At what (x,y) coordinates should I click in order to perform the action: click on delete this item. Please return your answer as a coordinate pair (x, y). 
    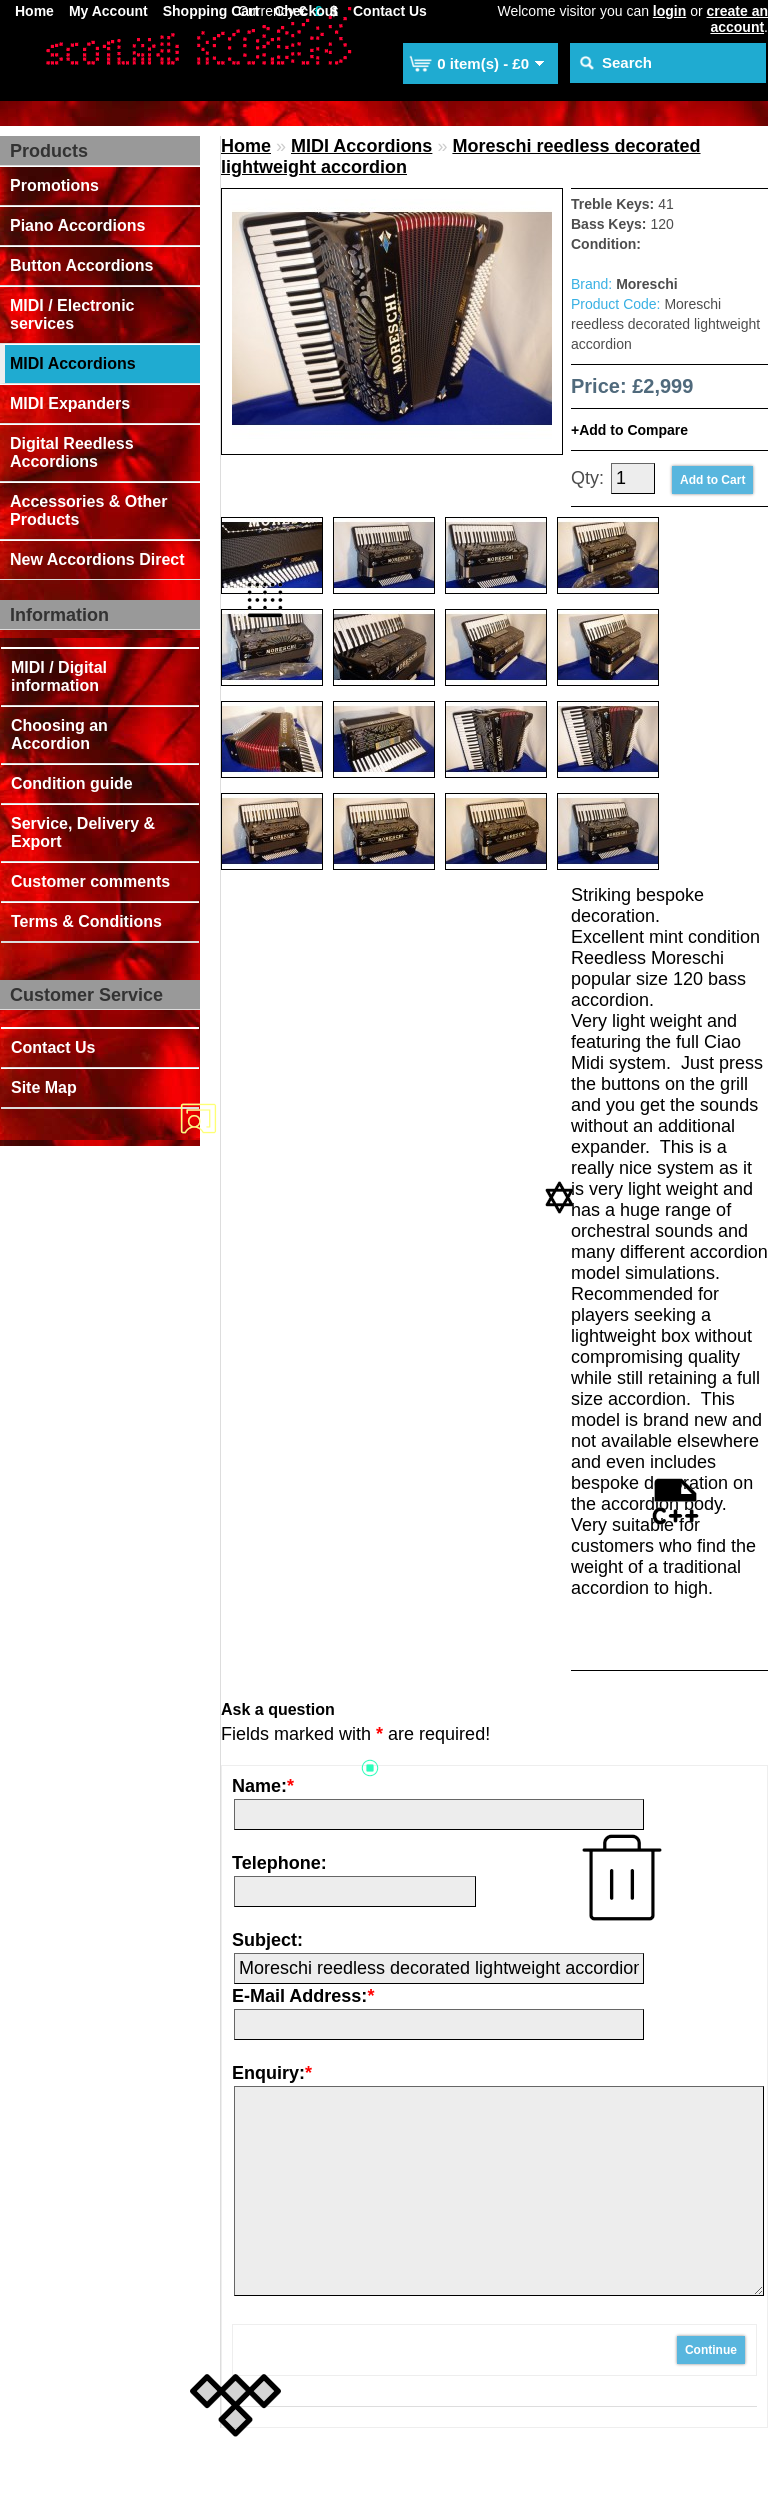
    Looking at the image, I should click on (622, 1881).